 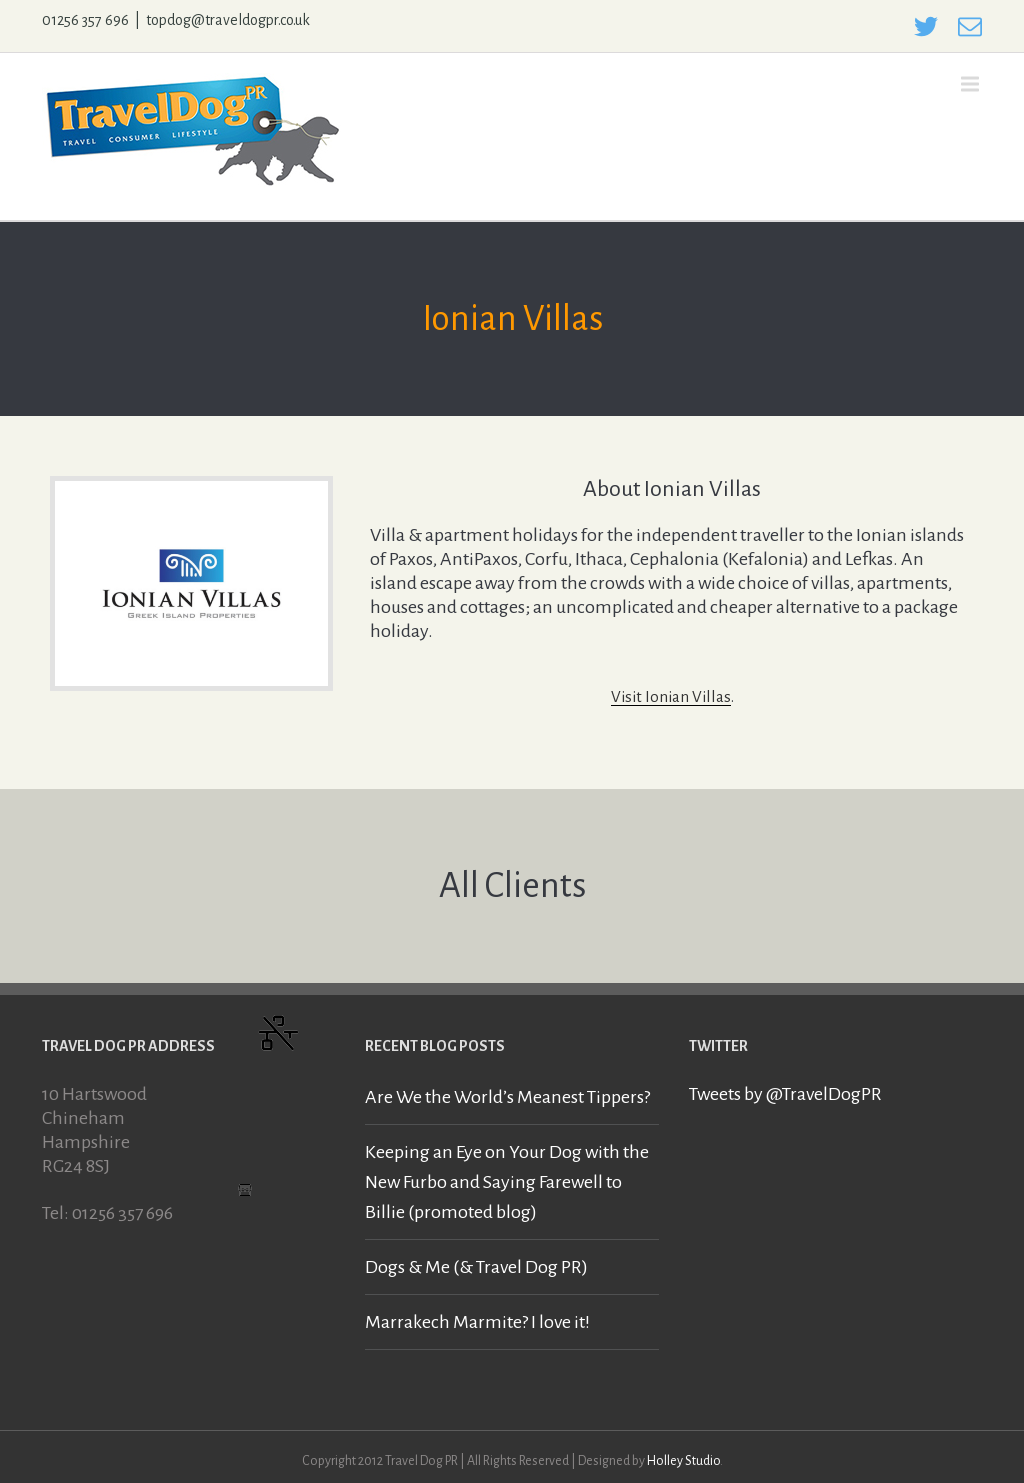 I want to click on network connection unavailable, so click(x=278, y=1033).